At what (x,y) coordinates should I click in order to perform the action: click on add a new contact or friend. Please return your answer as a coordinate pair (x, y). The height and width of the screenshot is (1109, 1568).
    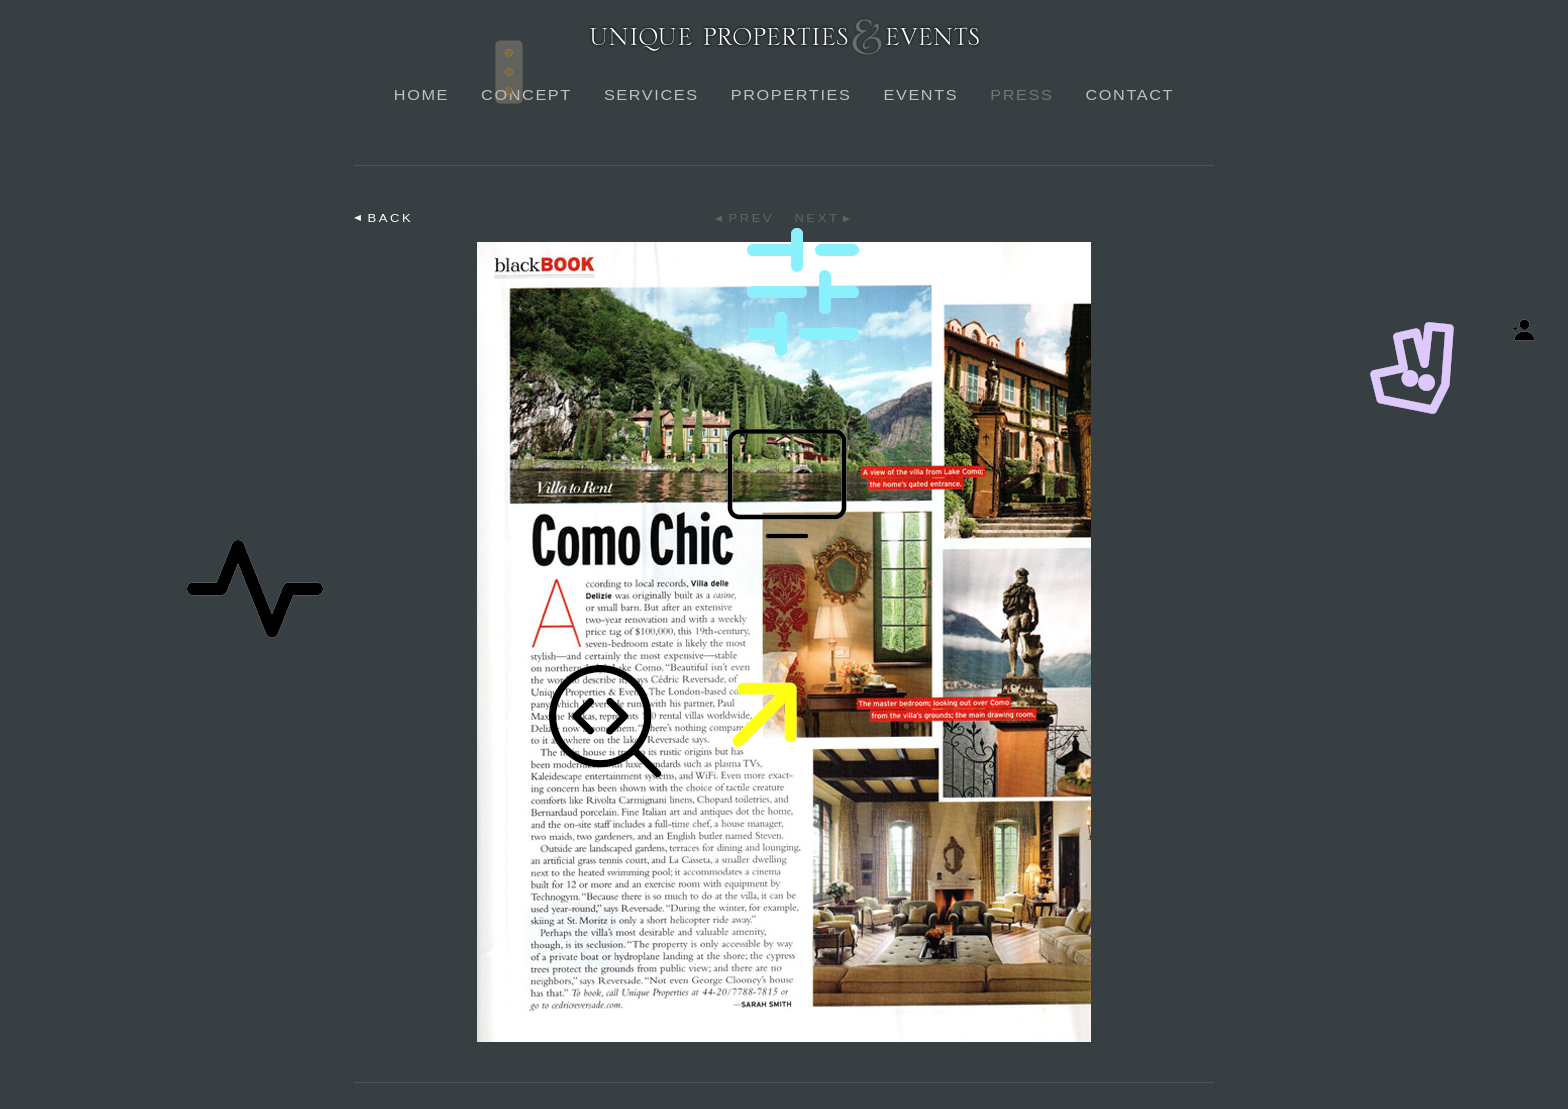
    Looking at the image, I should click on (1523, 330).